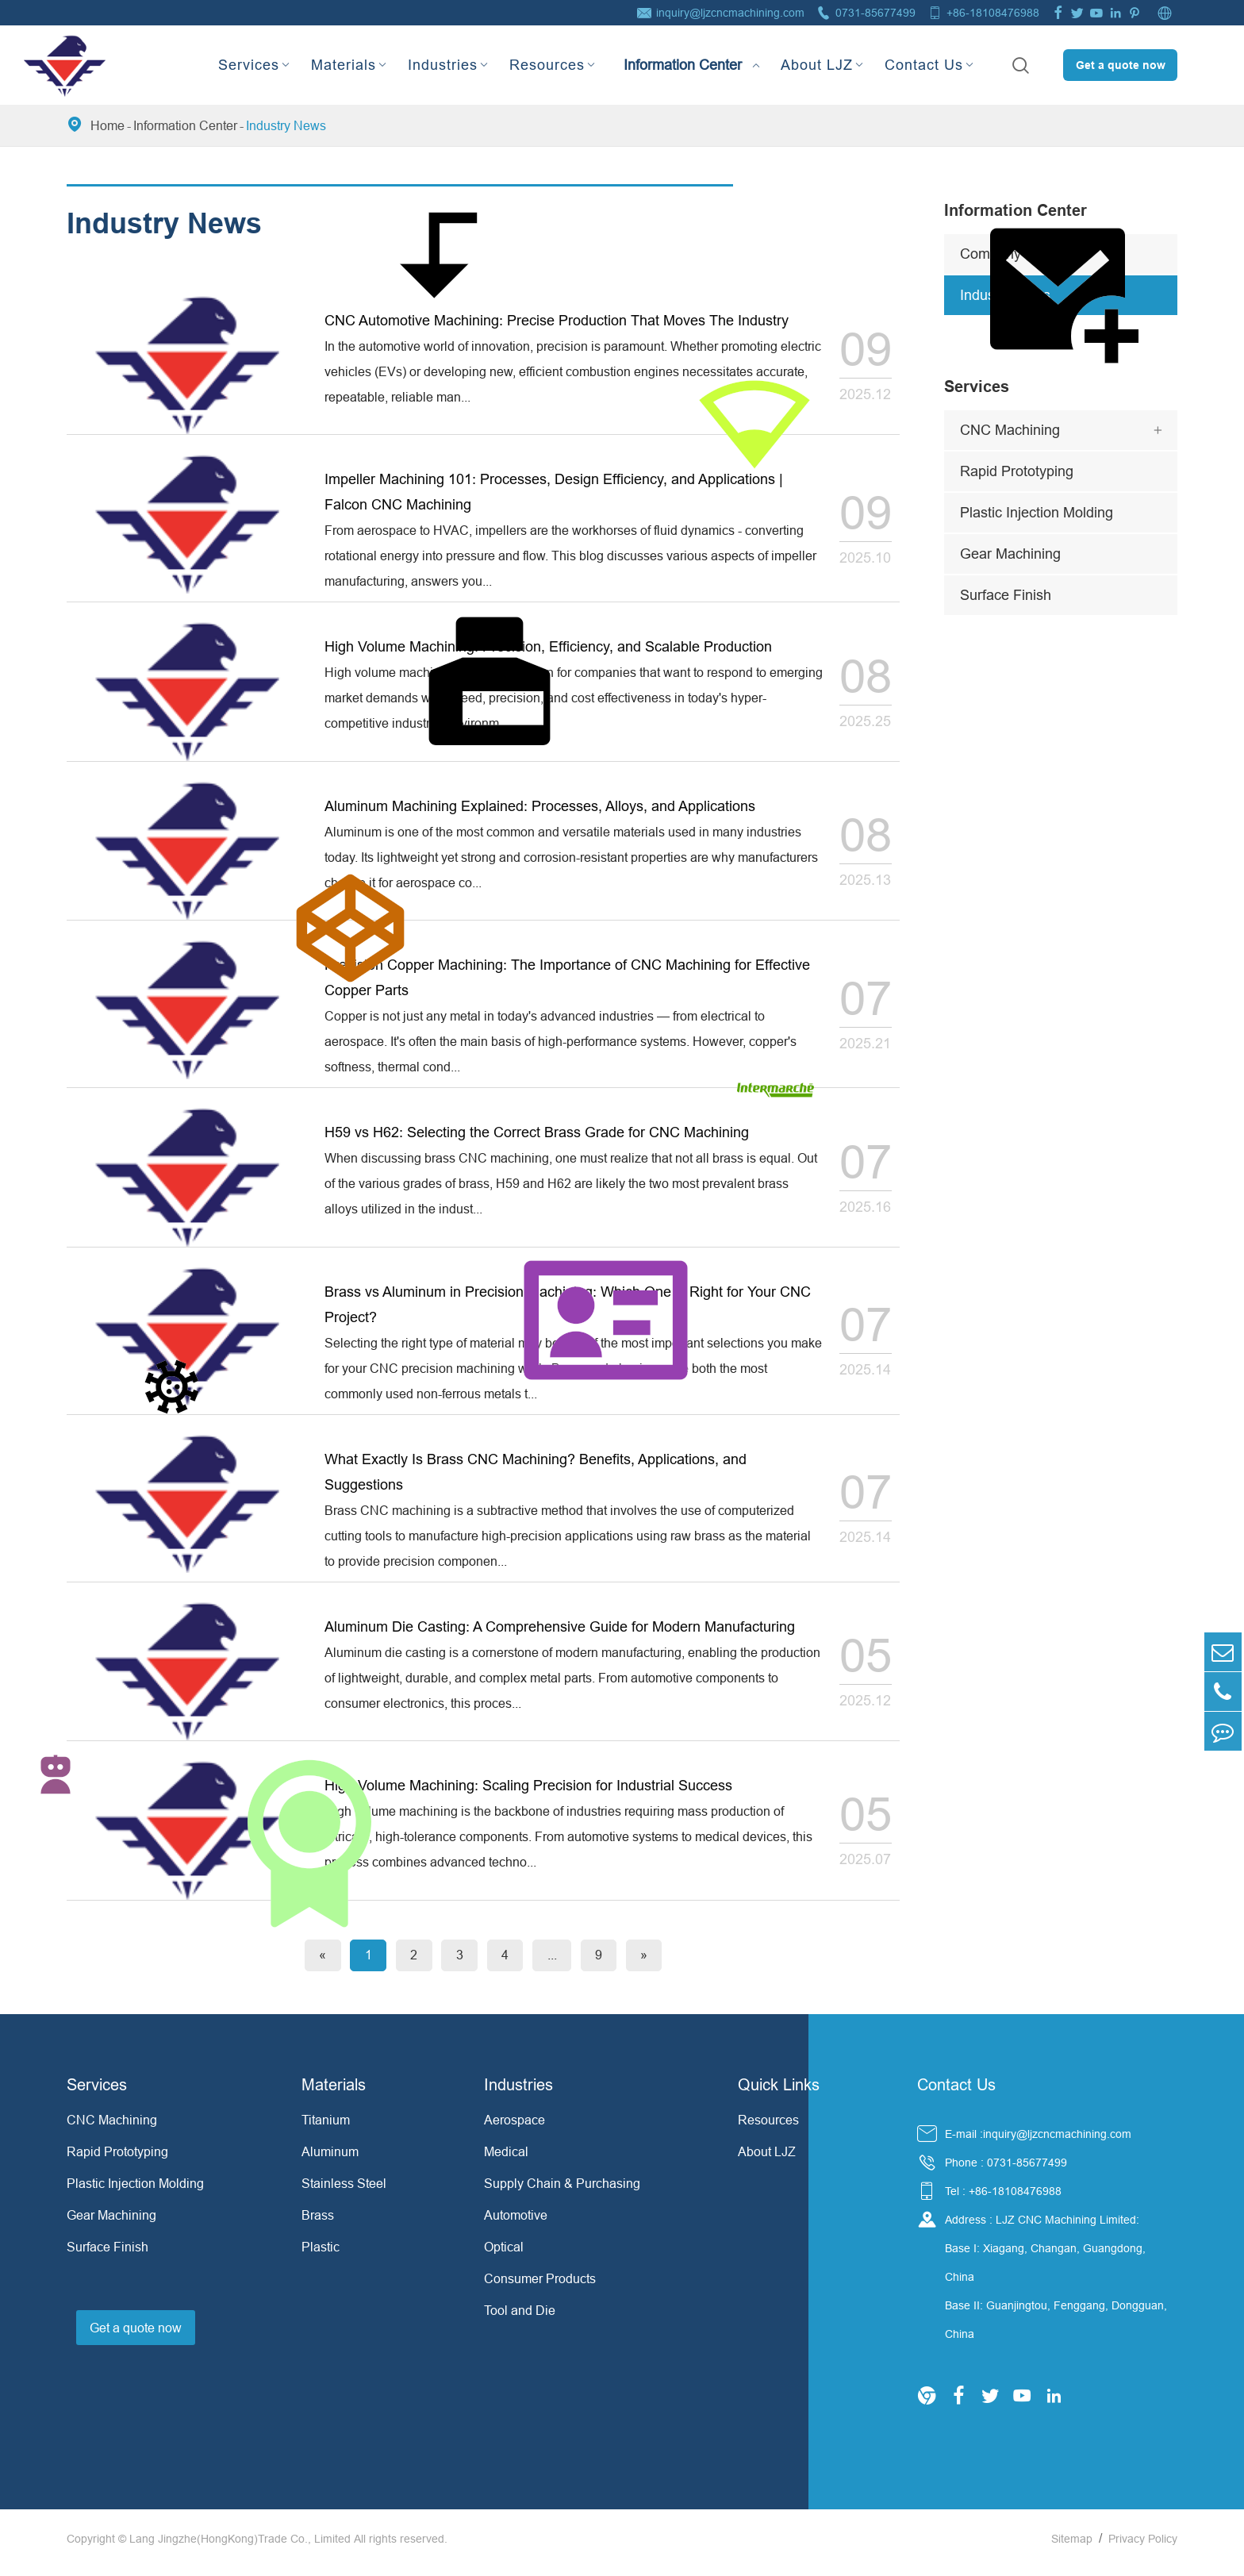 The height and width of the screenshot is (2576, 1244). I want to click on compose a new email, so click(1058, 289).